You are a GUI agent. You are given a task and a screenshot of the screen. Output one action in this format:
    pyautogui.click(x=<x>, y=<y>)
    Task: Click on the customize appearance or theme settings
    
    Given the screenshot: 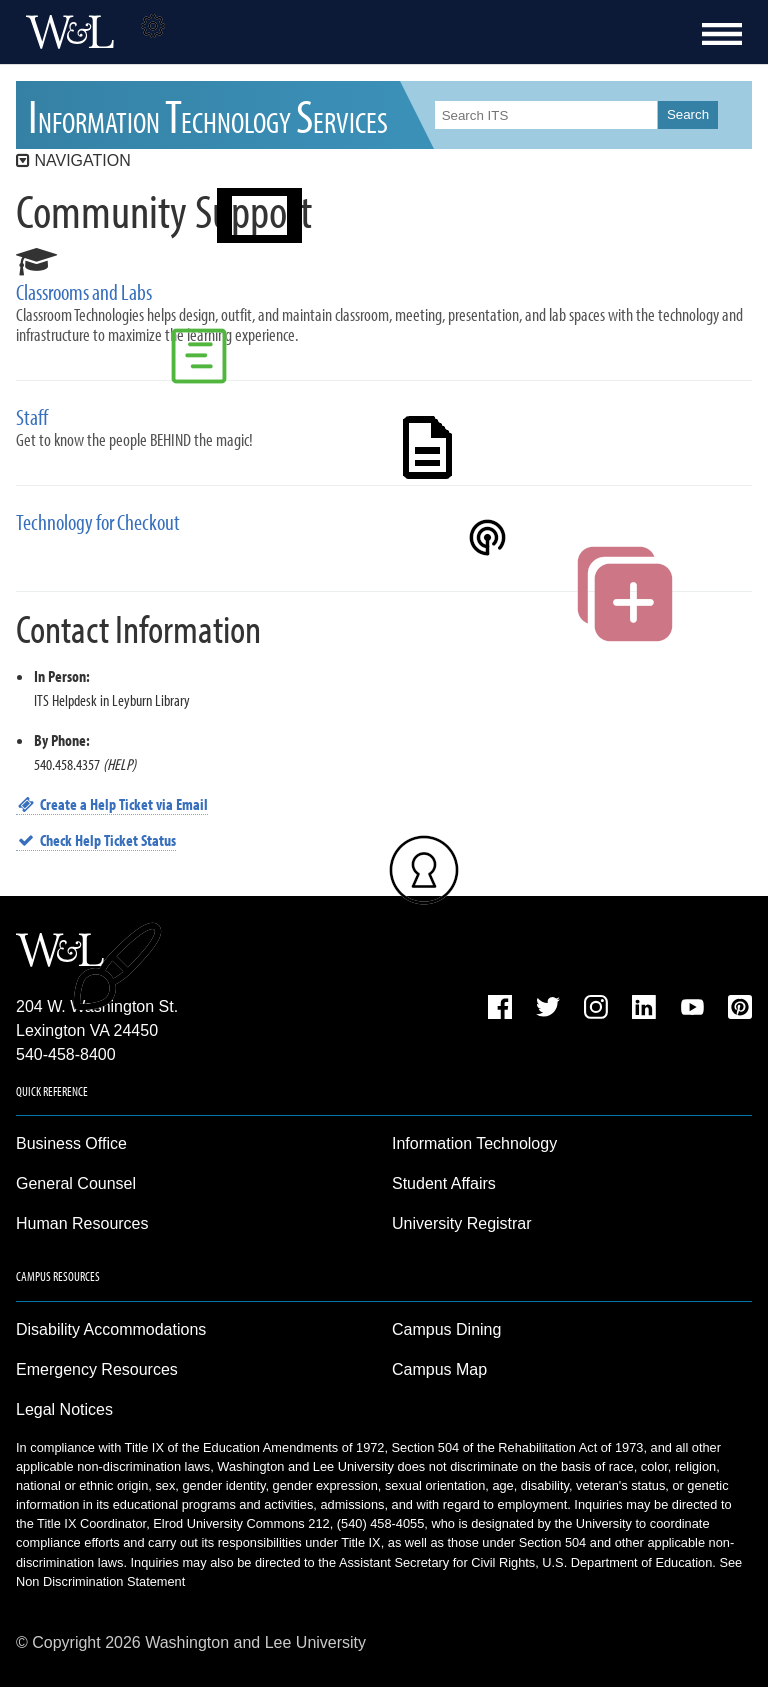 What is the action you would take?
    pyautogui.click(x=117, y=966)
    